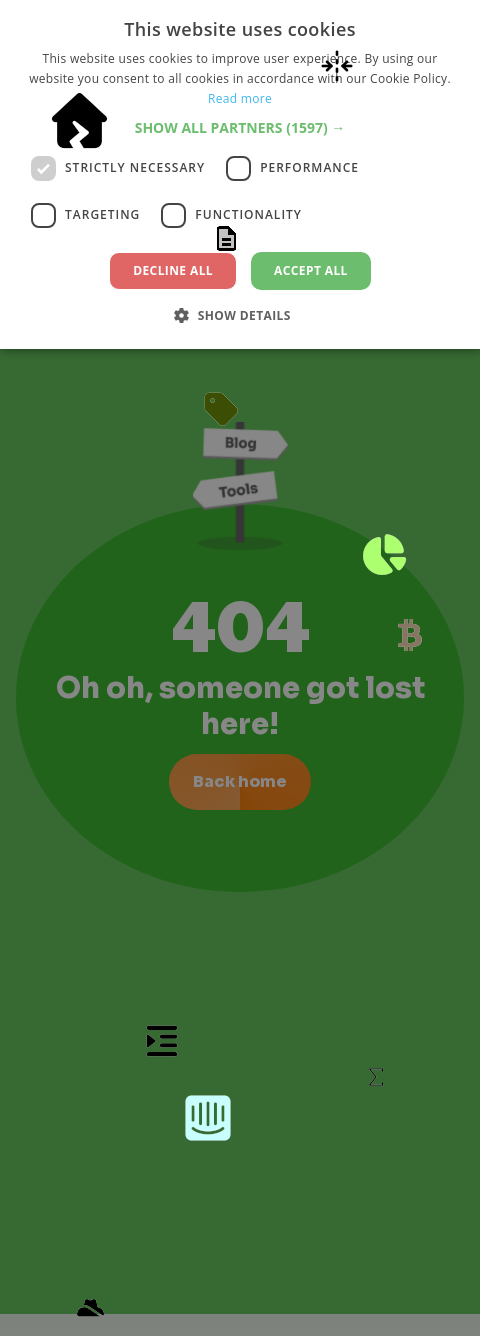  Describe the element at coordinates (90, 1308) in the screenshot. I see `select western or cowboy theme` at that location.